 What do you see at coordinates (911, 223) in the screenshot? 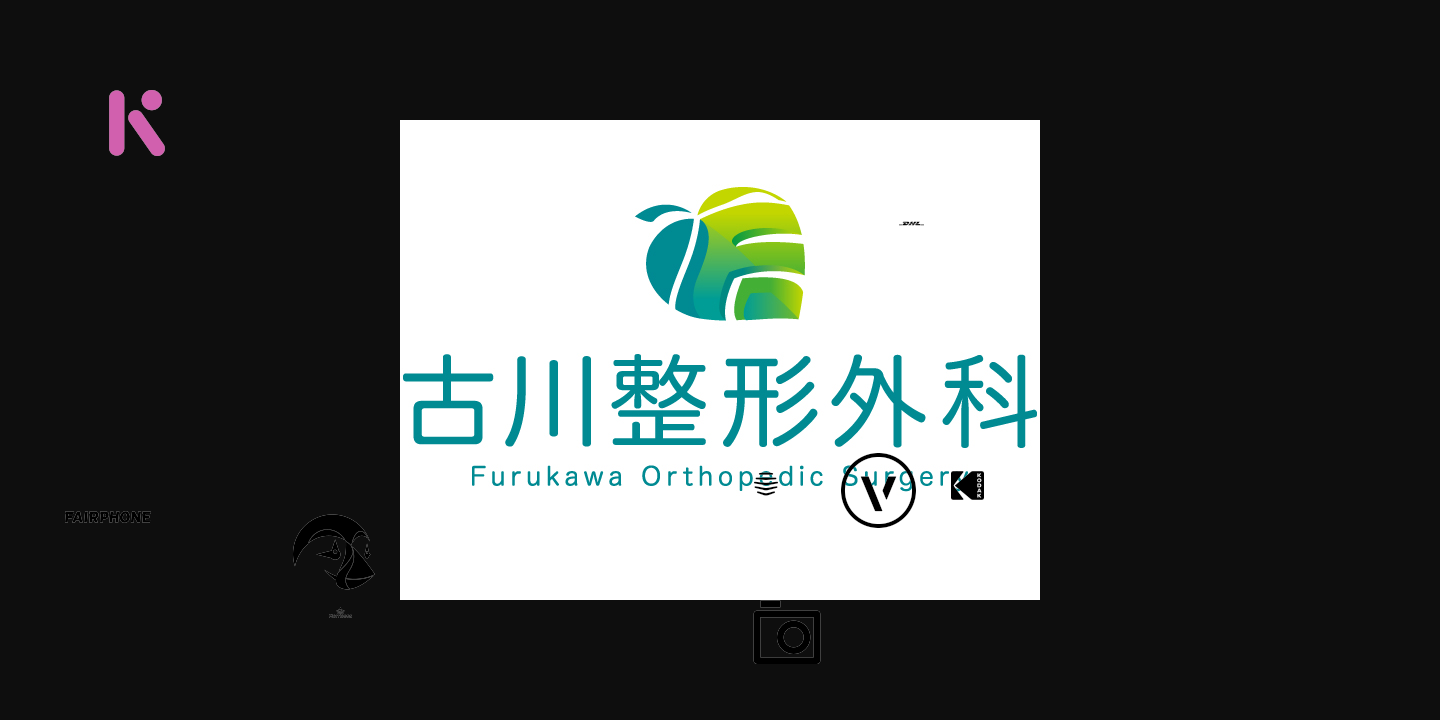
I see `DHL shipping and logistics services` at bounding box center [911, 223].